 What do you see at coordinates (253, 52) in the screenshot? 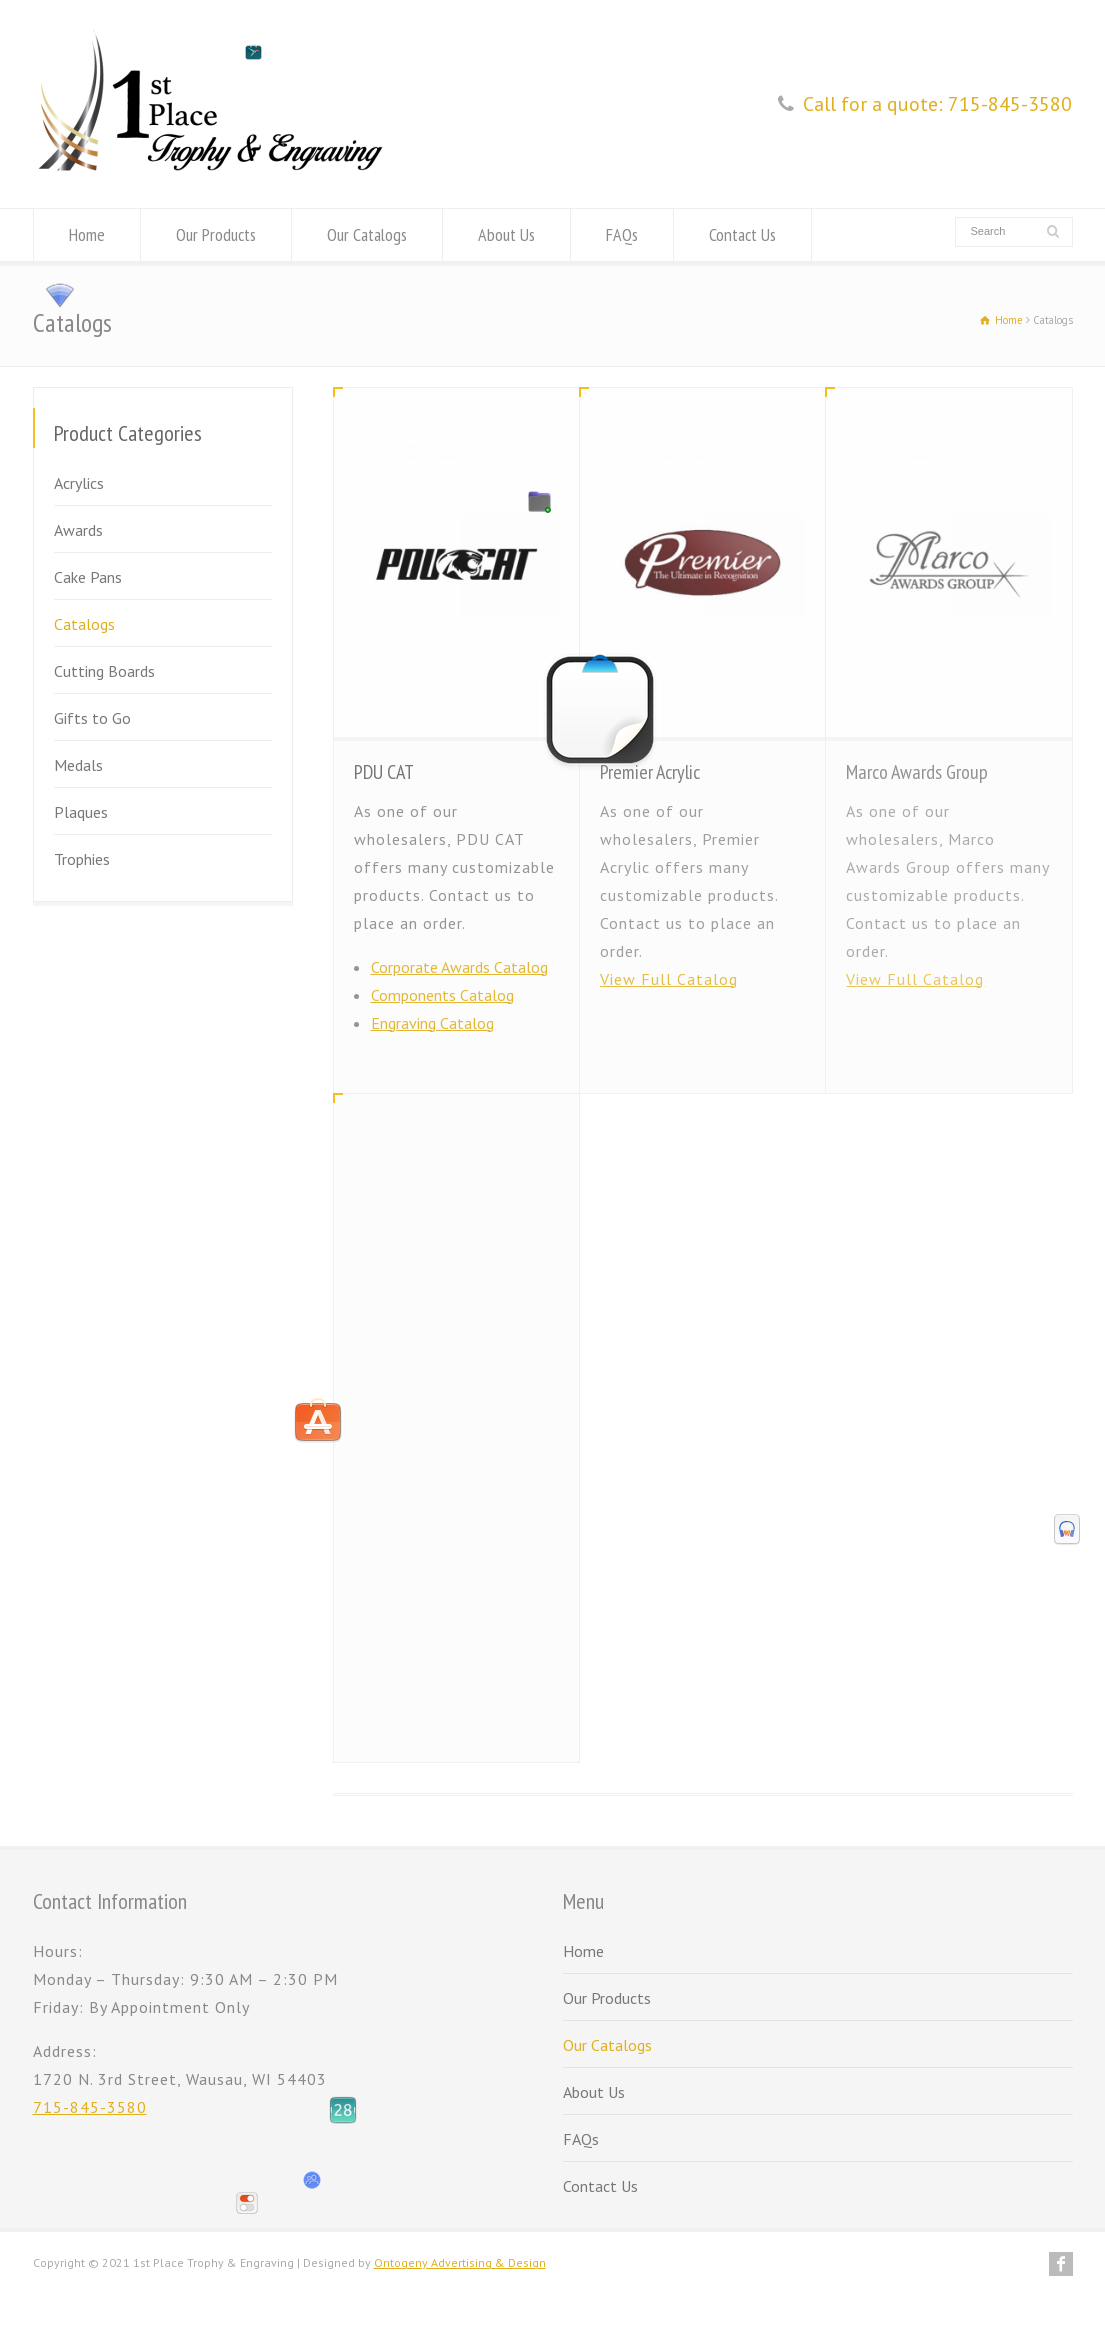
I see `open the snap store to browse and install applications` at bounding box center [253, 52].